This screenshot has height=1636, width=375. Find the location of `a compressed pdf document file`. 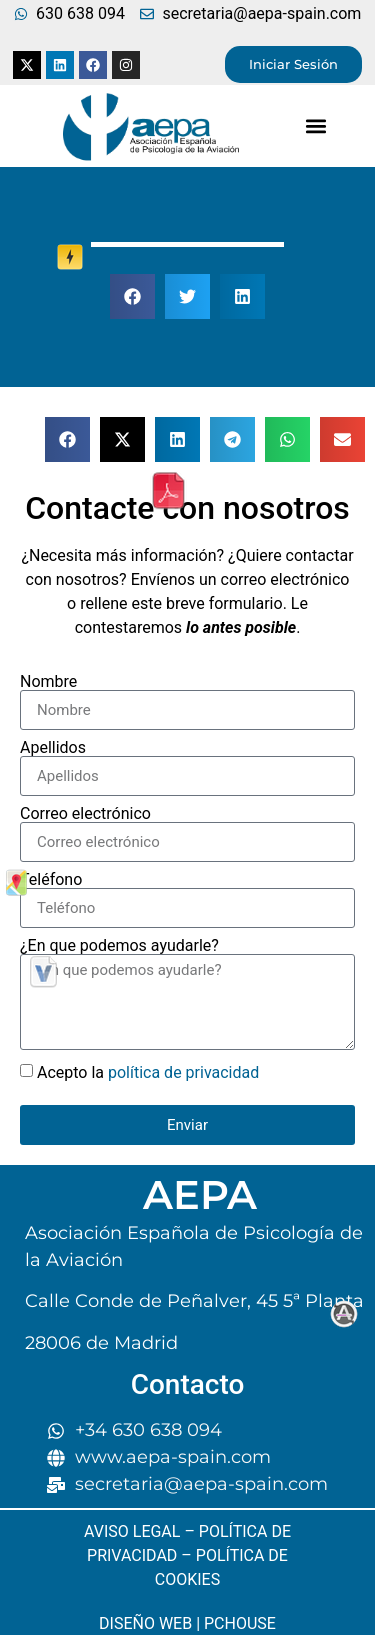

a compressed pdf document file is located at coordinates (168, 490).